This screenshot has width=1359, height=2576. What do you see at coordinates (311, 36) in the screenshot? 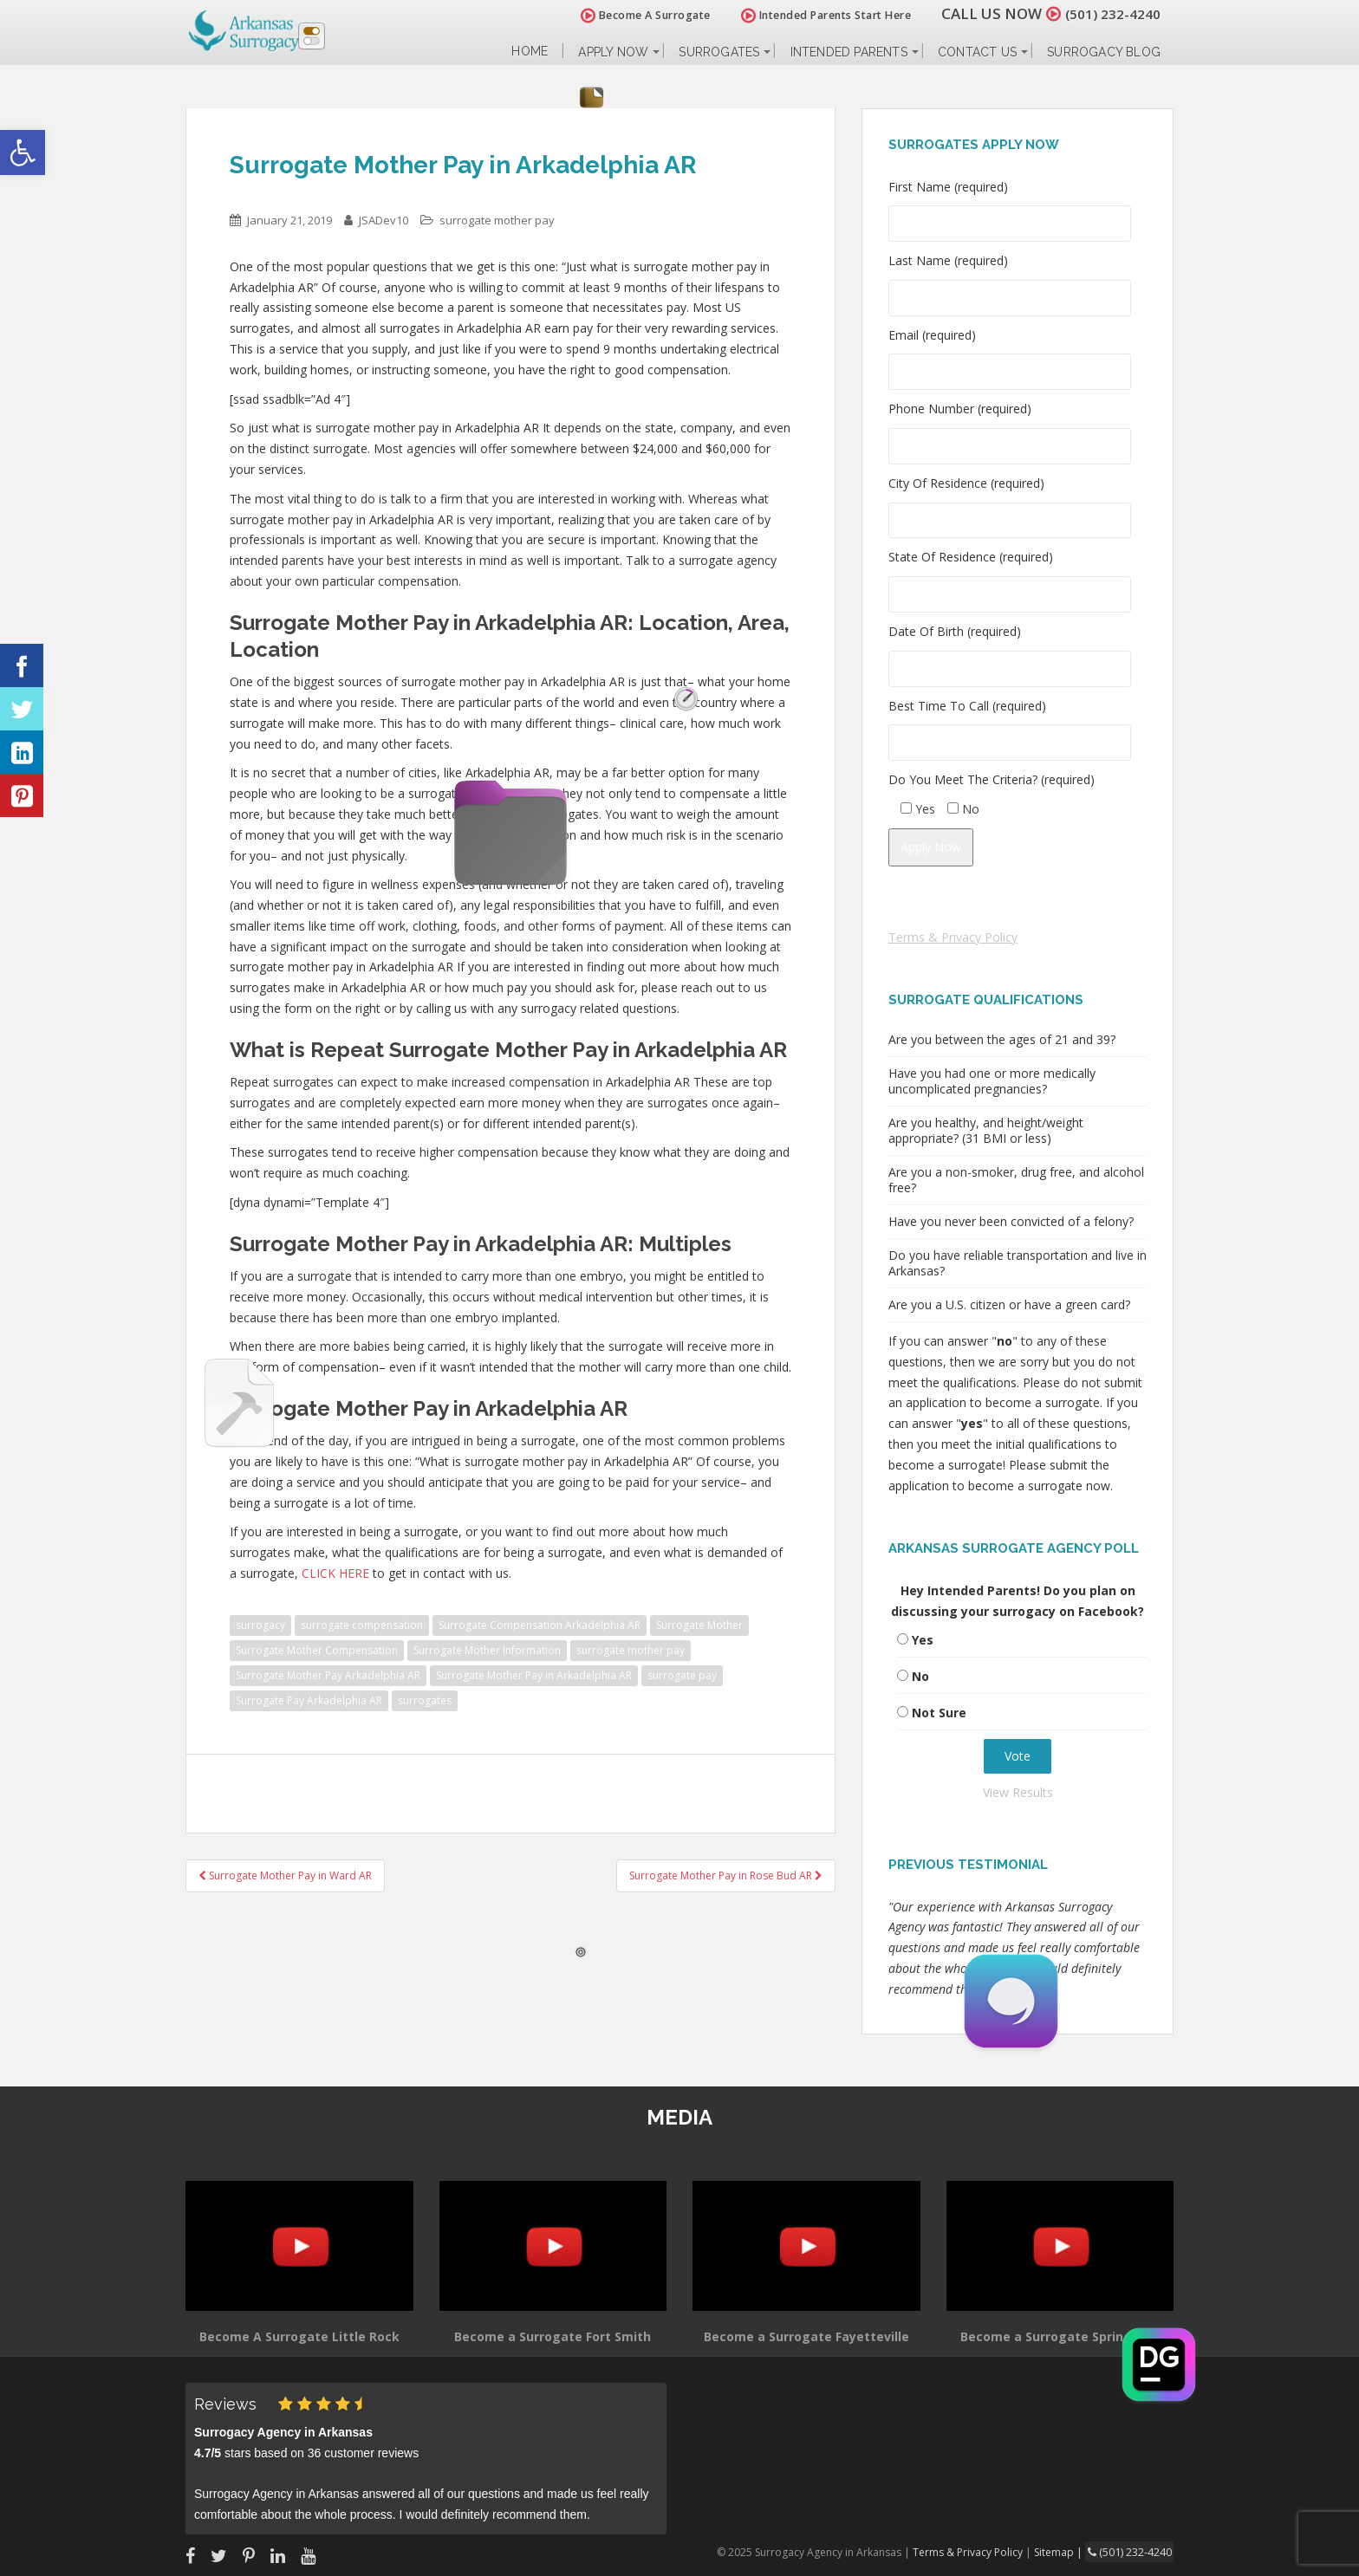
I see `open gnome tweaks settings` at bounding box center [311, 36].